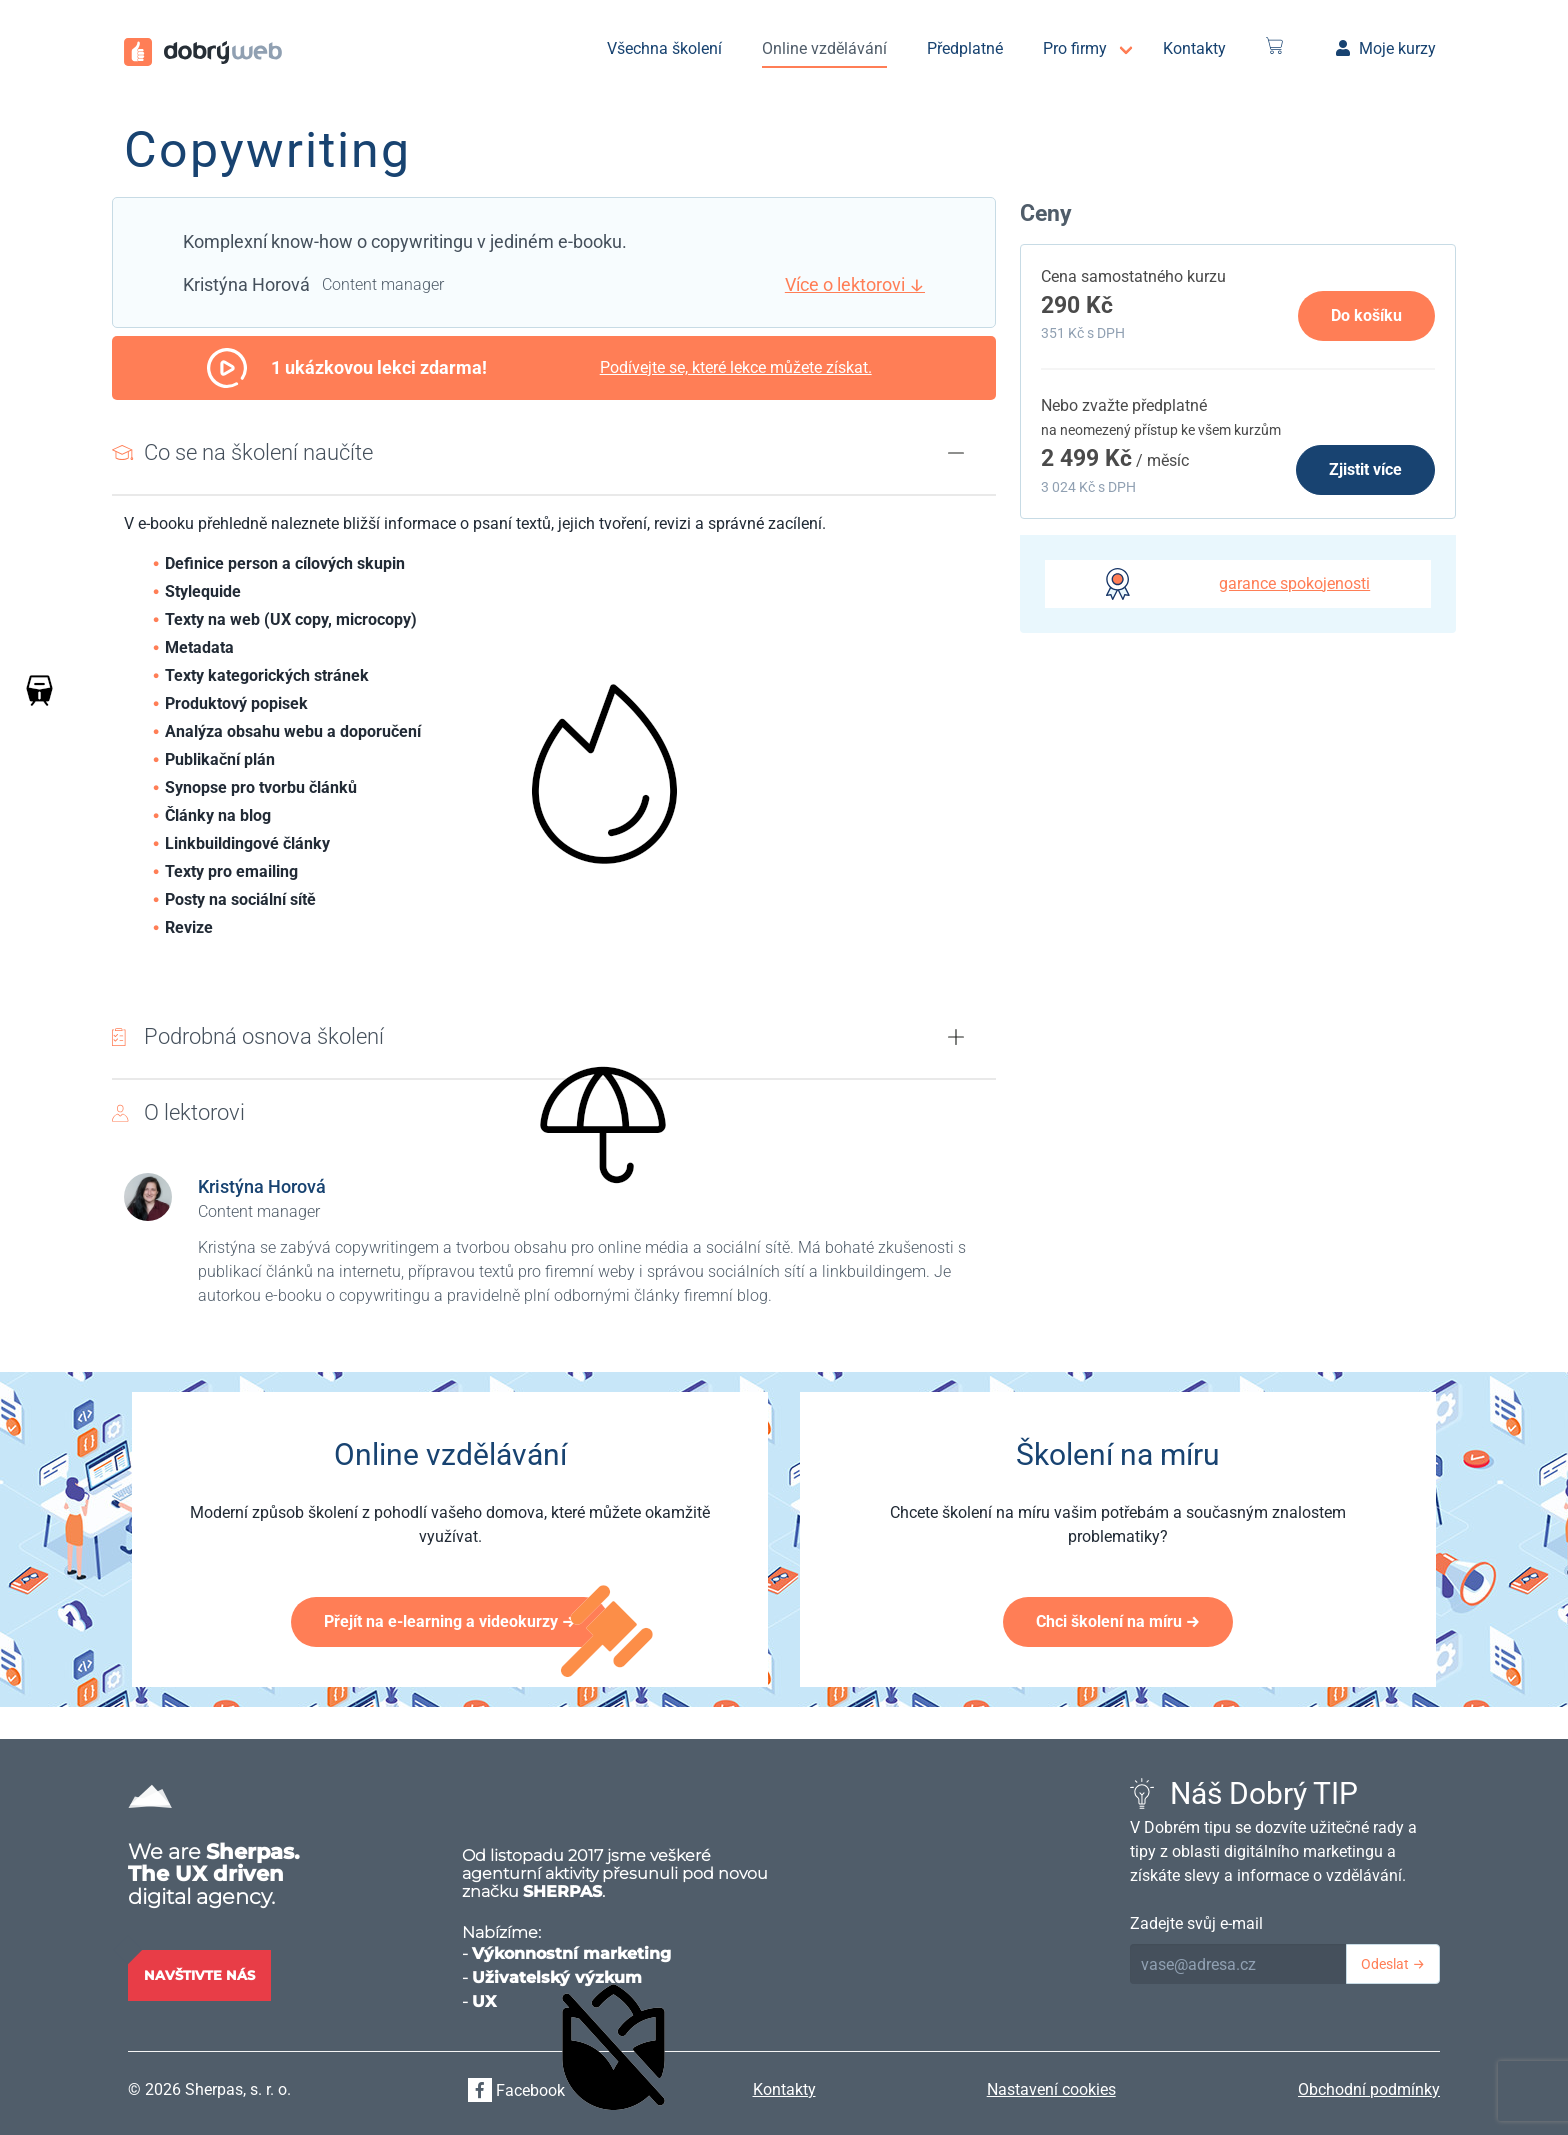 This screenshot has width=1568, height=2135. What do you see at coordinates (603, 1634) in the screenshot?
I see `access legal or terms of service settings` at bounding box center [603, 1634].